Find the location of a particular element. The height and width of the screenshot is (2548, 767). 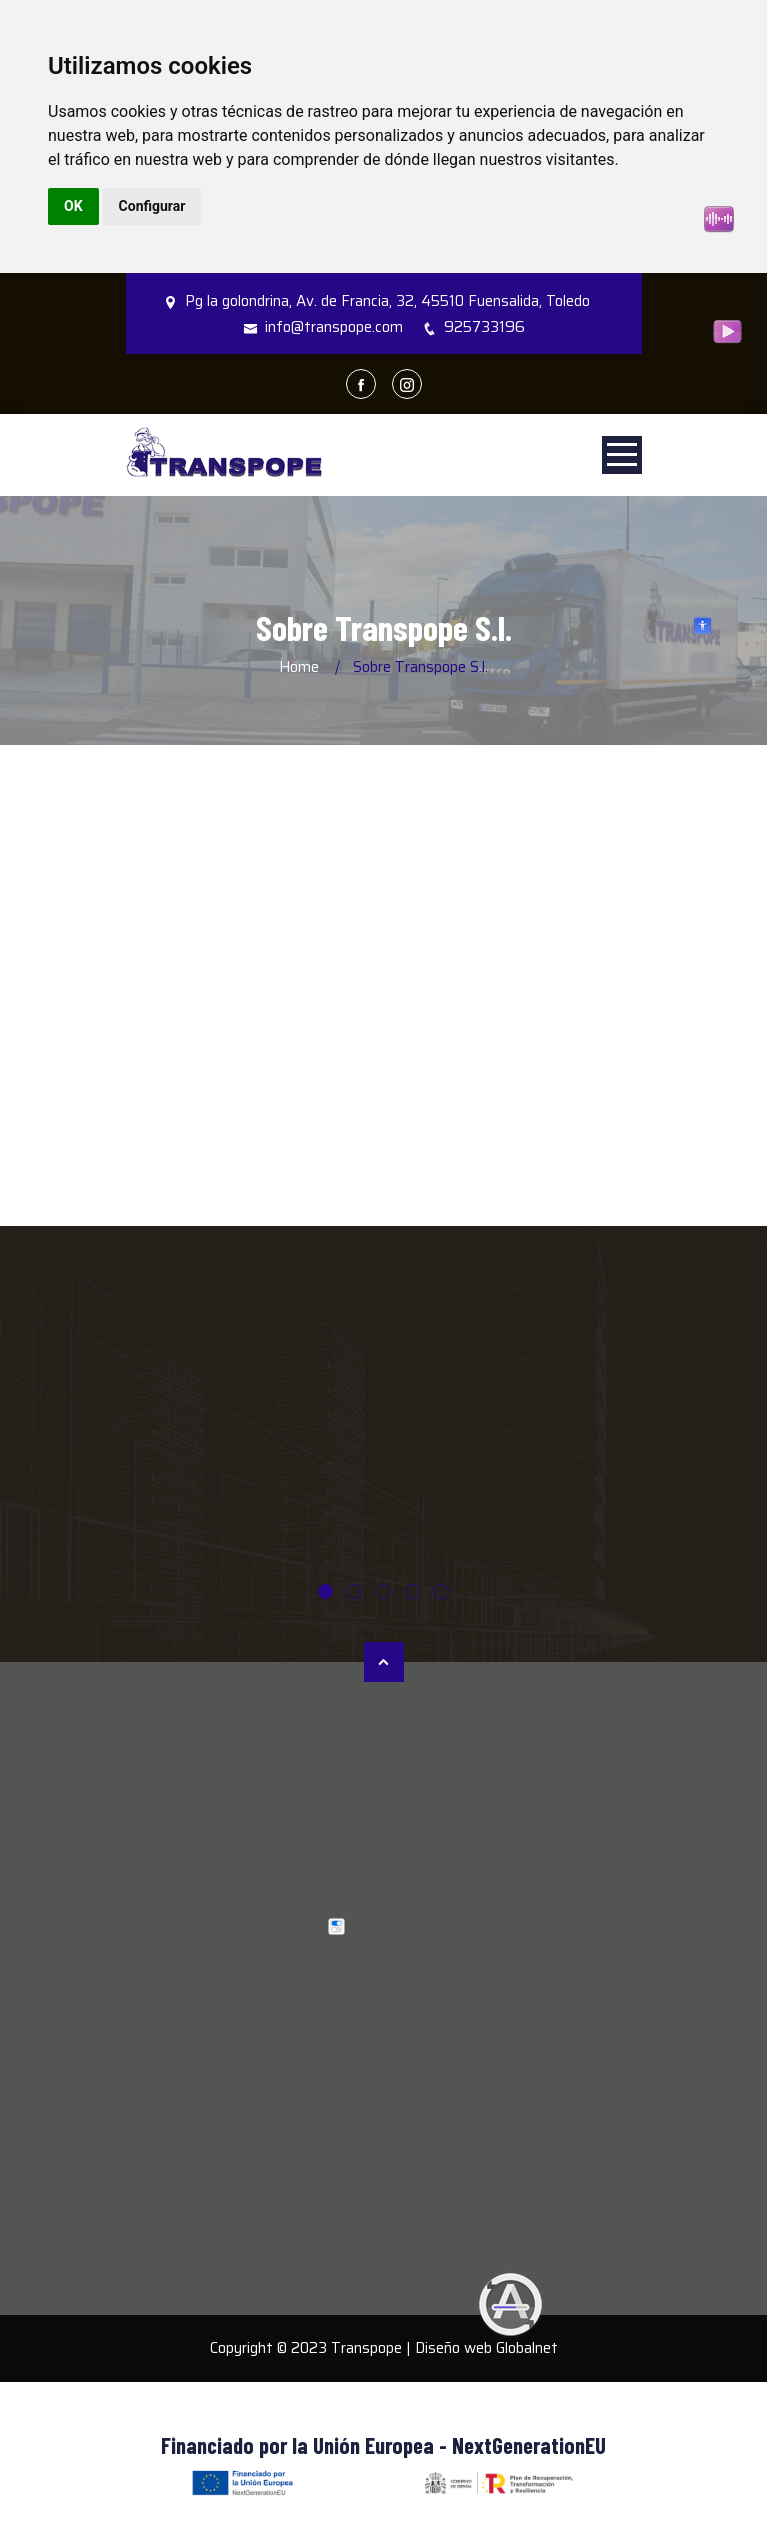

open accessibility settings is located at coordinates (702, 625).